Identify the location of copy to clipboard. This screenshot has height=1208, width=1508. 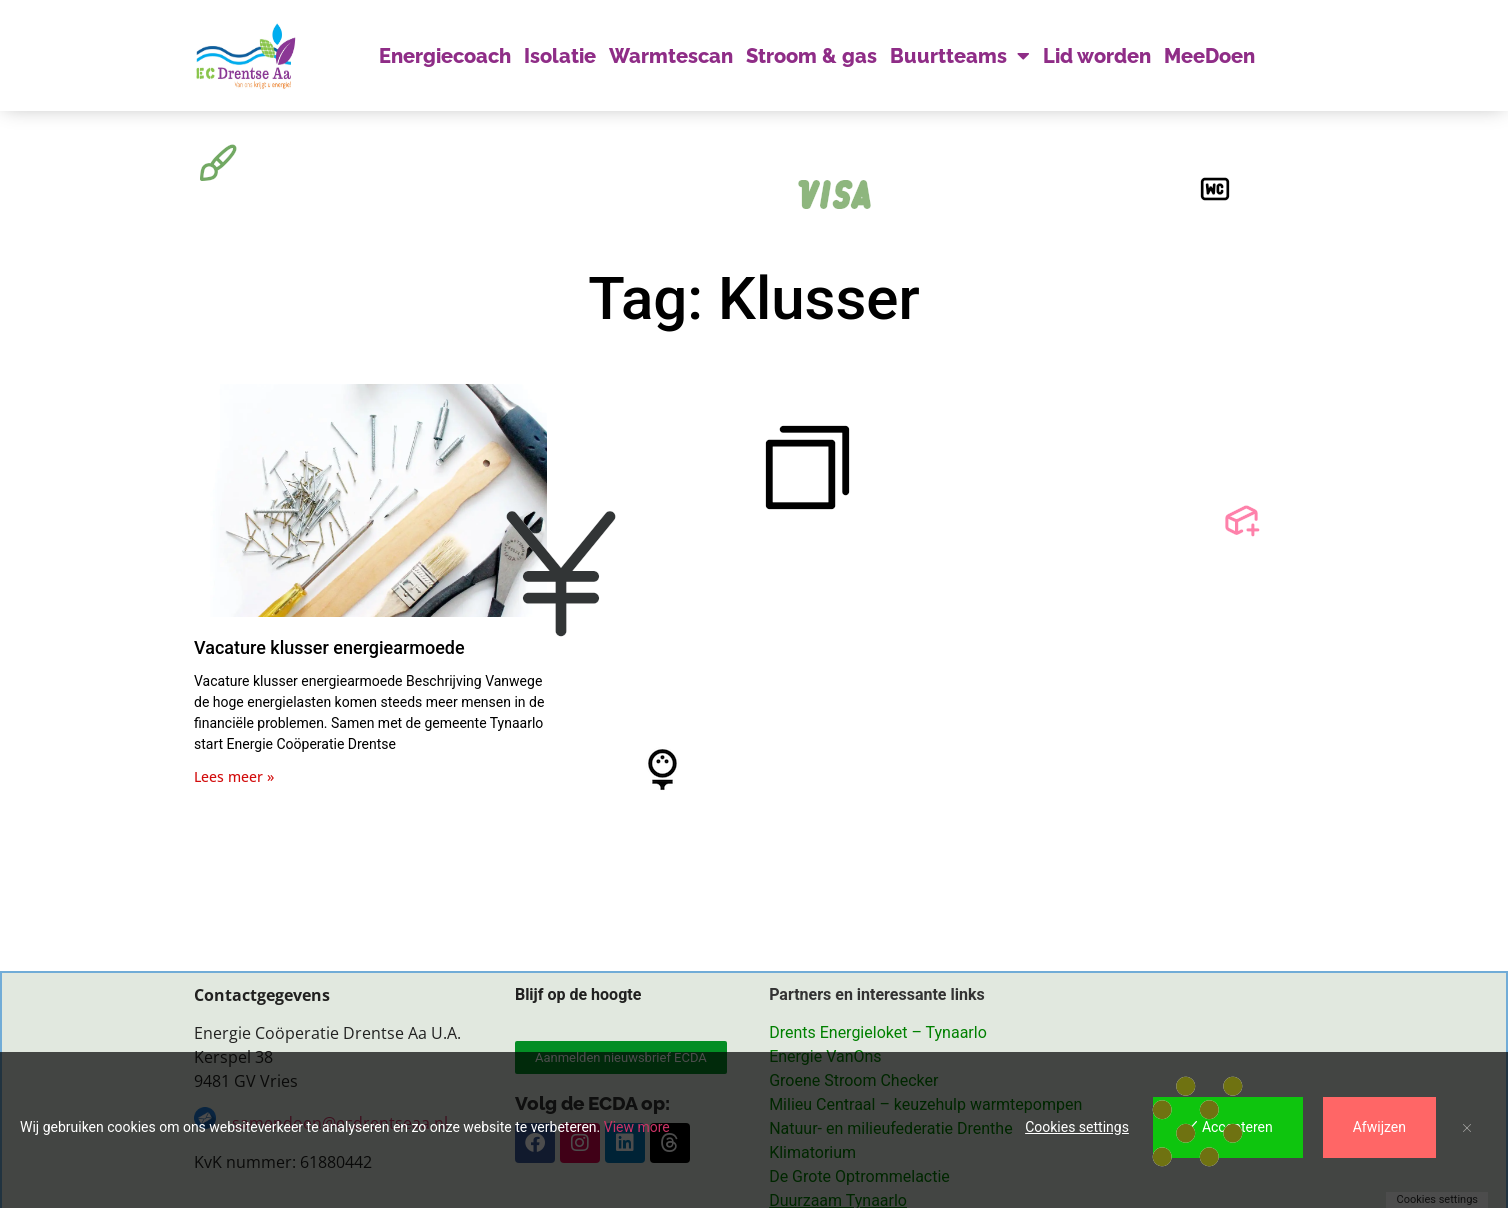
(807, 467).